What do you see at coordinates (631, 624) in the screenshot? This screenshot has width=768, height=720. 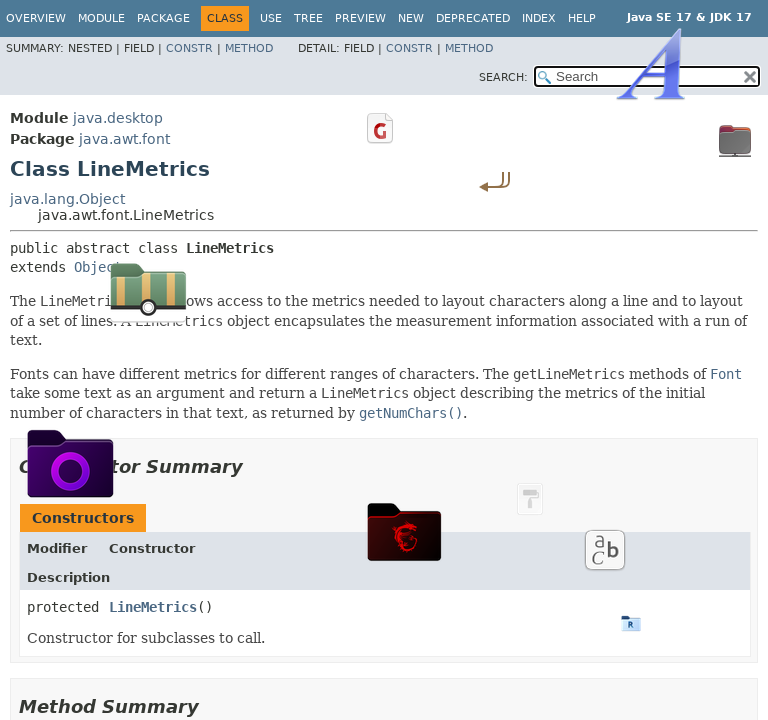 I see `folder containing Autodesk Revit project files` at bounding box center [631, 624].